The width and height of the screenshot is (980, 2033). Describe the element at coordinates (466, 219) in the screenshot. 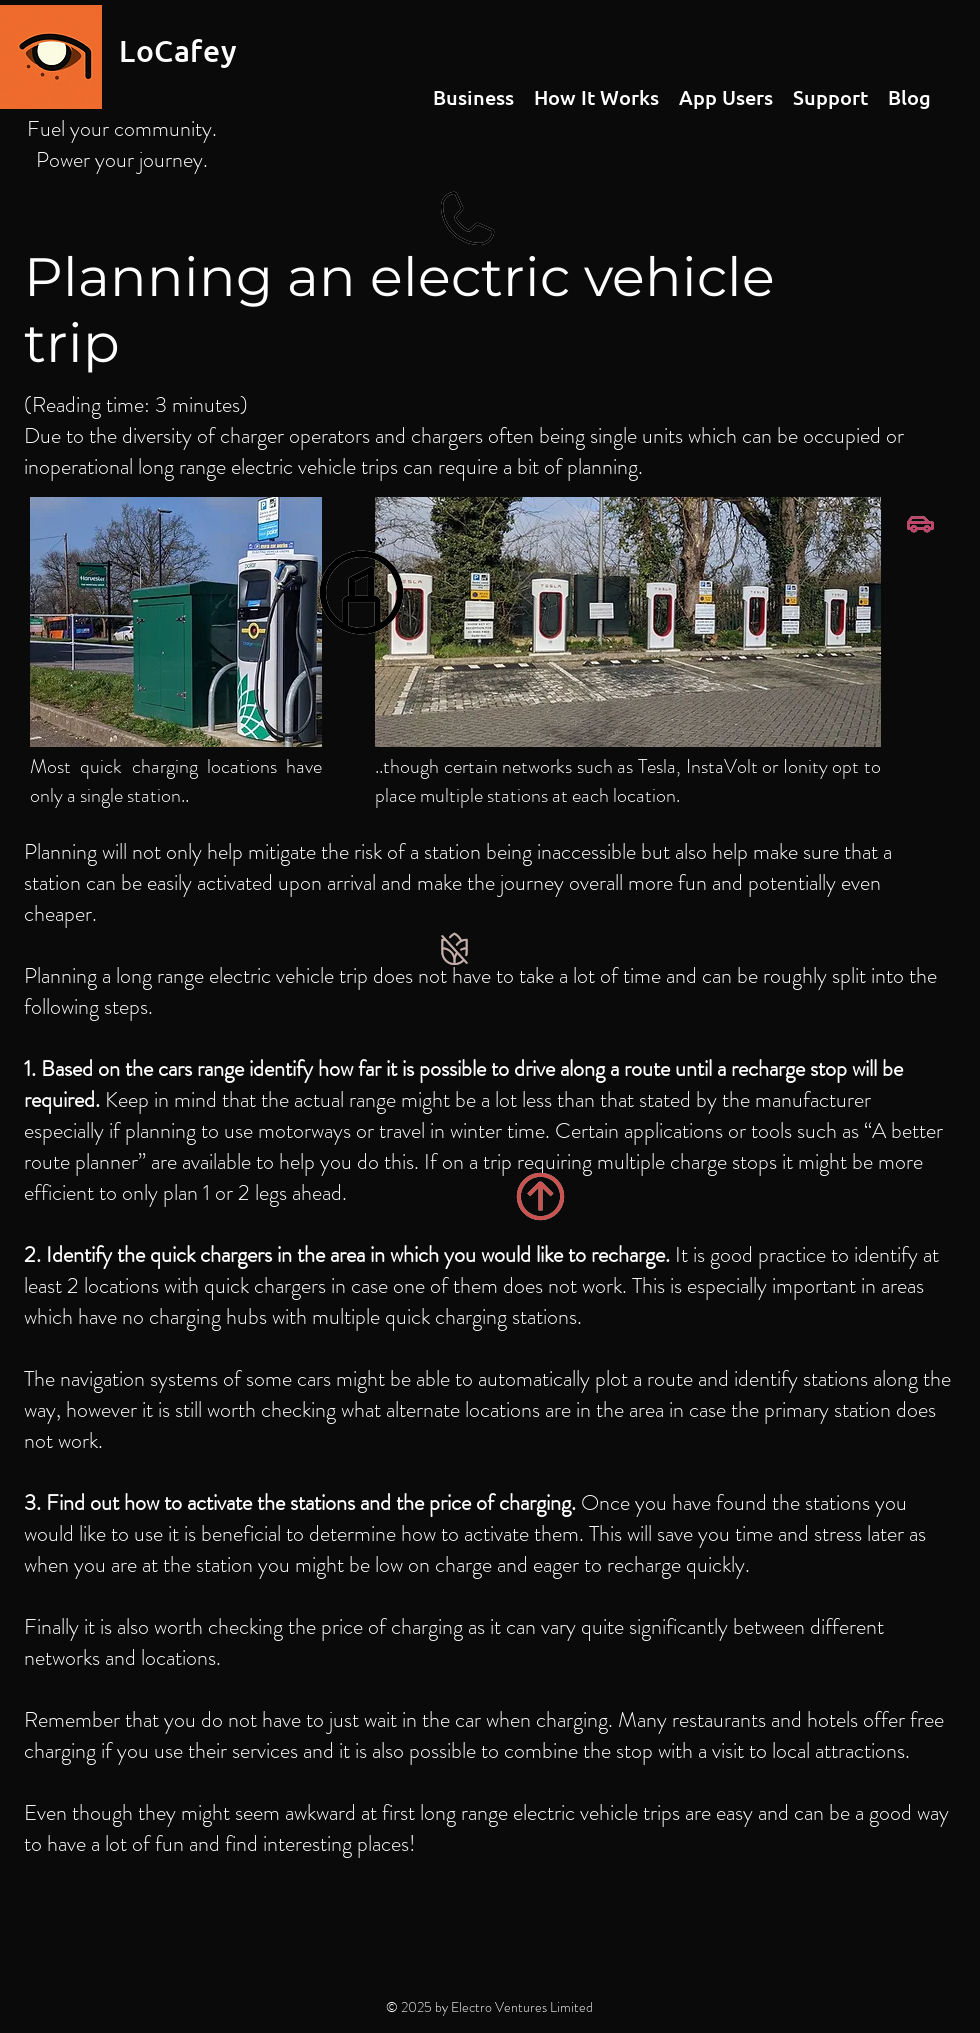

I see `make a phone call` at that location.